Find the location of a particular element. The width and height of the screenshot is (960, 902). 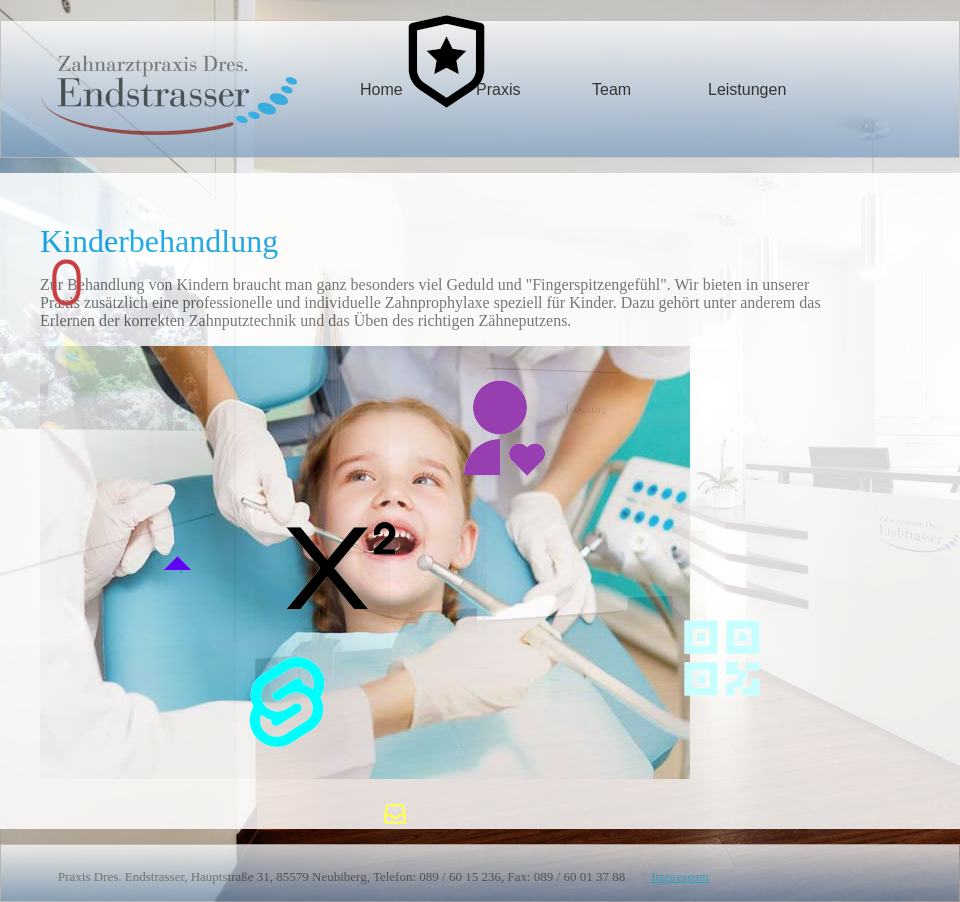

svelte framework logo is located at coordinates (287, 702).